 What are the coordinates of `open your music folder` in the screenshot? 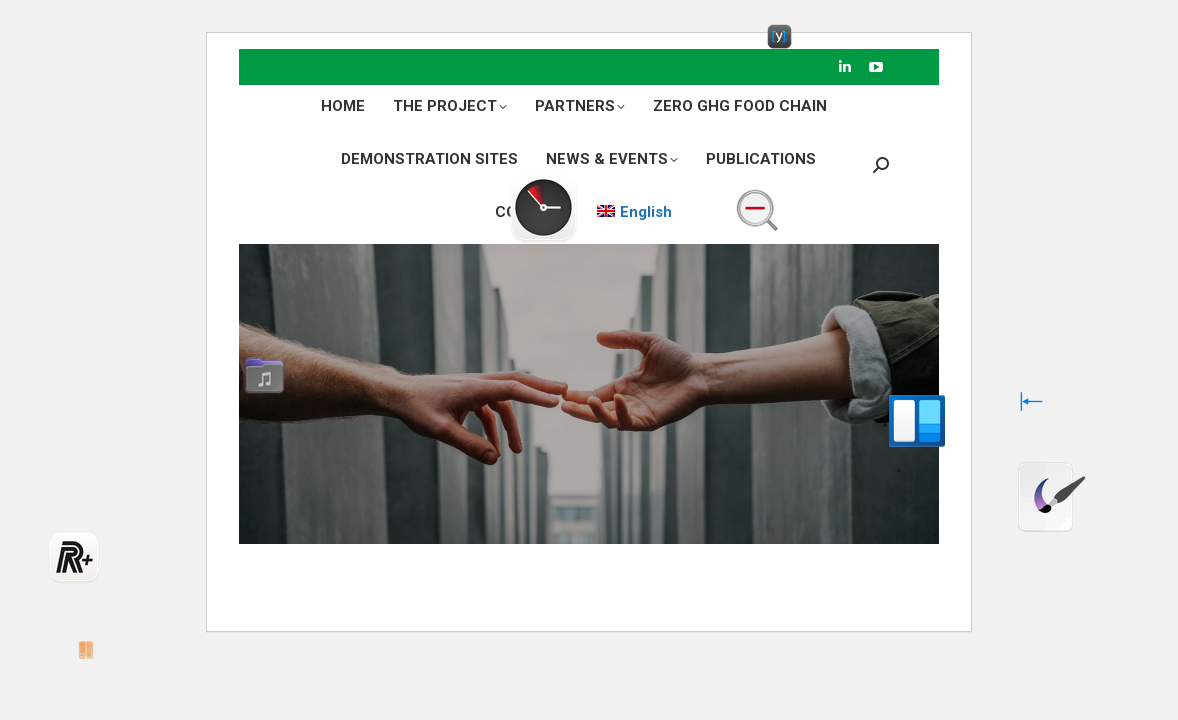 It's located at (264, 374).